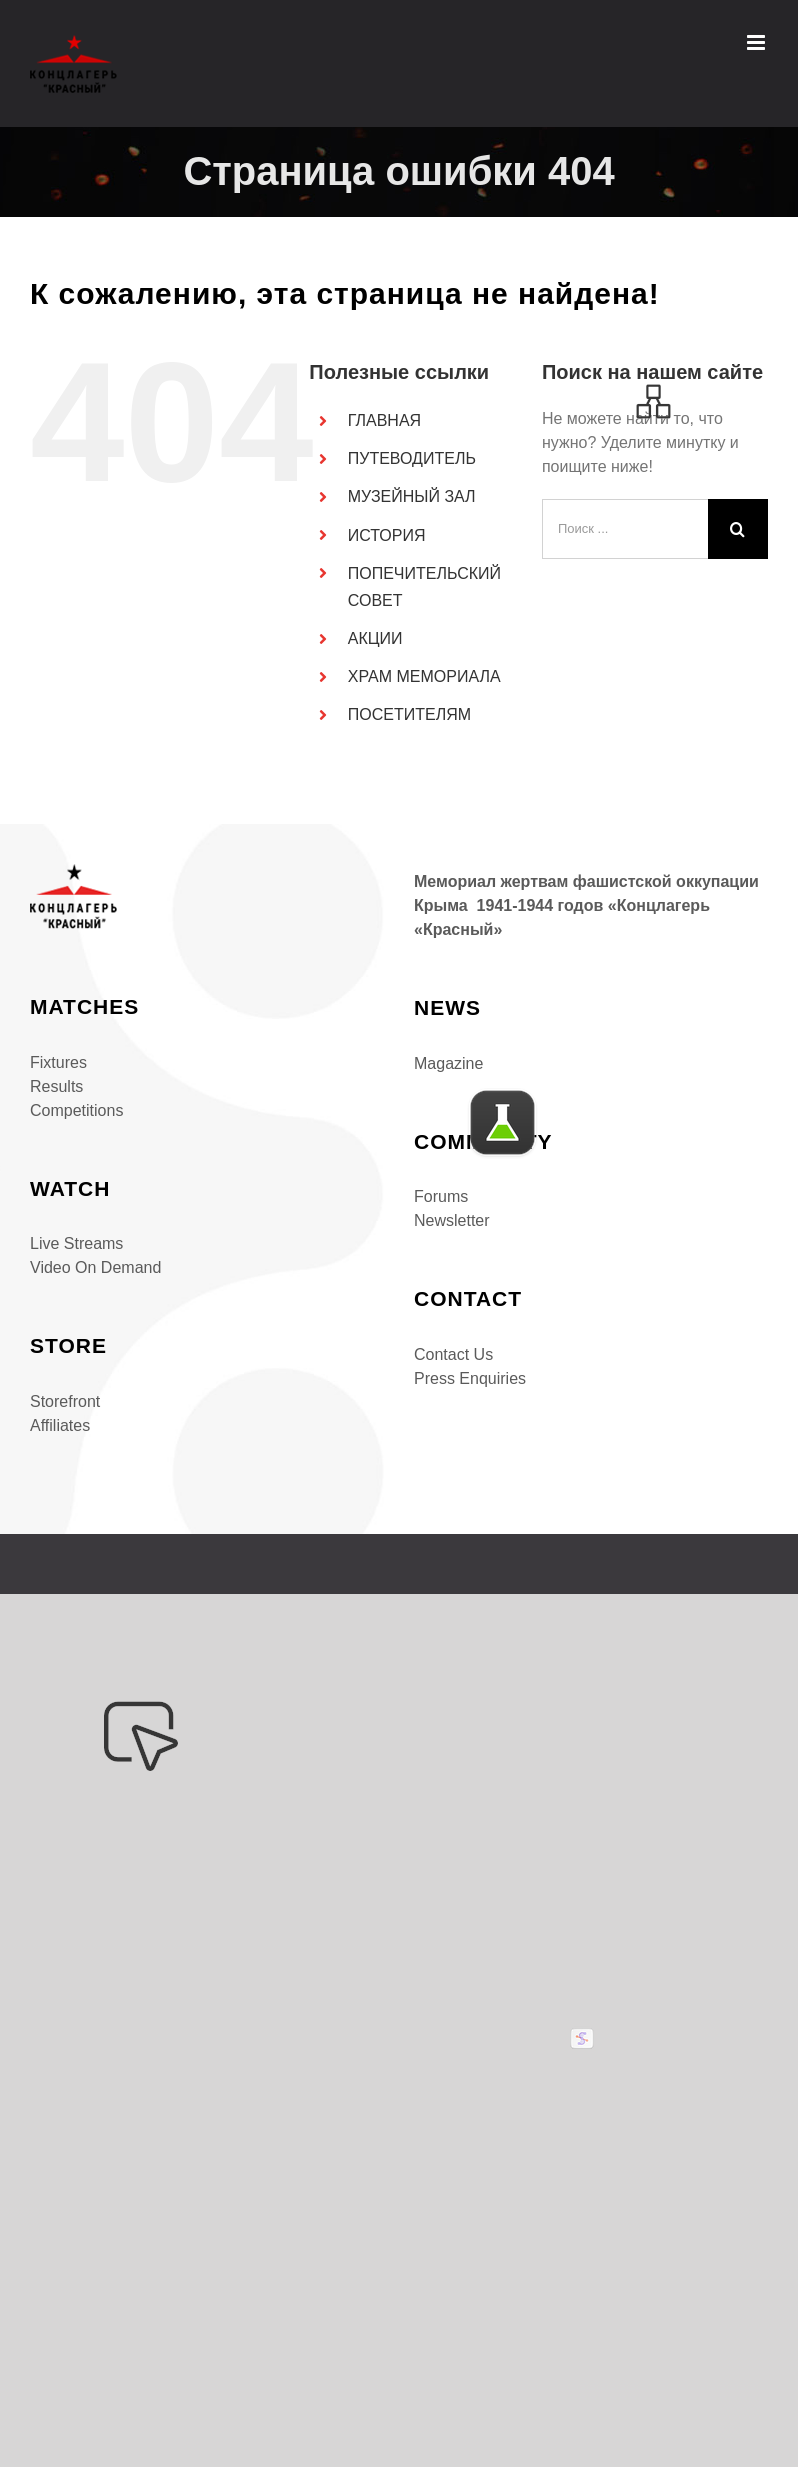 The width and height of the screenshot is (798, 2467). What do you see at coordinates (653, 401) in the screenshot?
I see `open gtk4 node editor application` at bounding box center [653, 401].